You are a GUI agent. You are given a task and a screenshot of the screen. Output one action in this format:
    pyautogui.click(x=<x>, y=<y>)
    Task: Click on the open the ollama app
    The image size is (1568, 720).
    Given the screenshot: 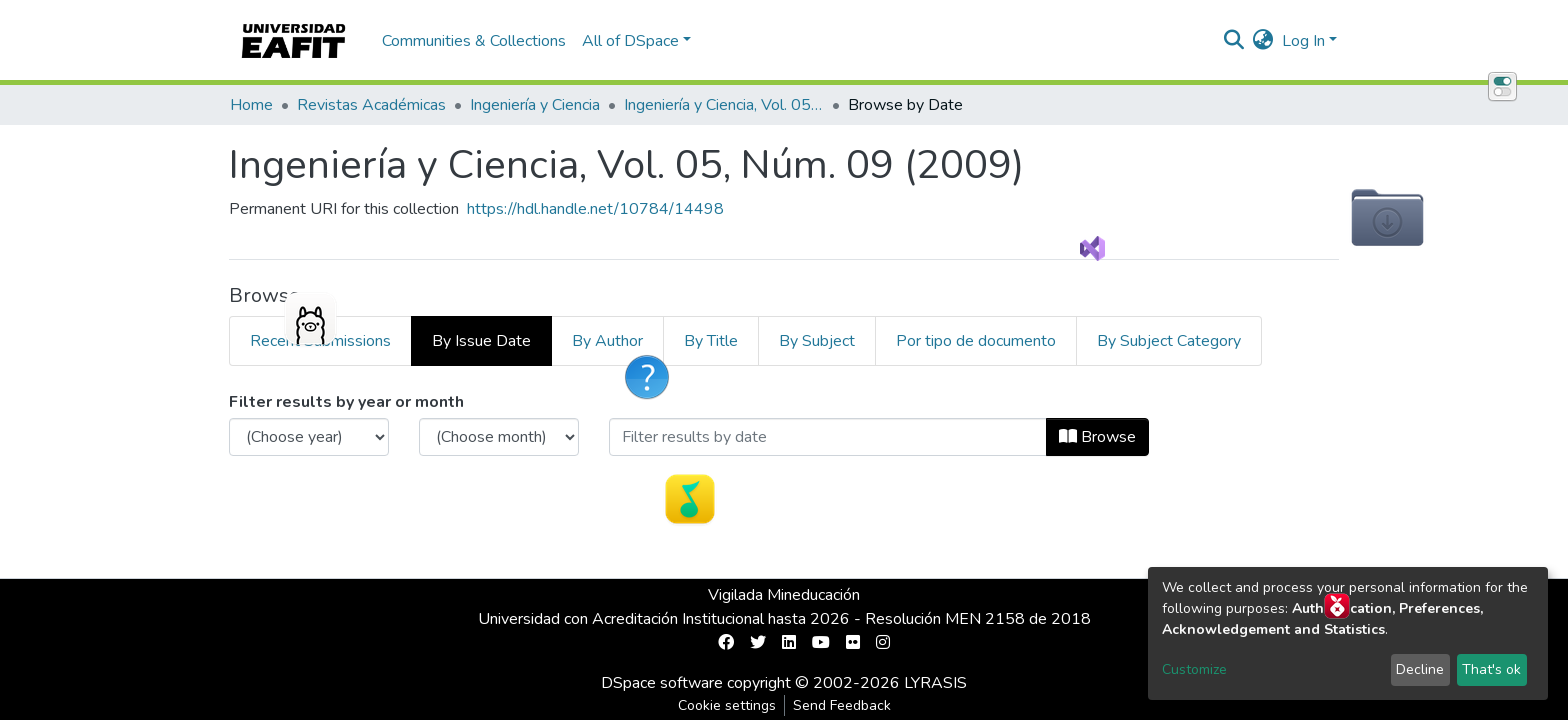 What is the action you would take?
    pyautogui.click(x=310, y=318)
    